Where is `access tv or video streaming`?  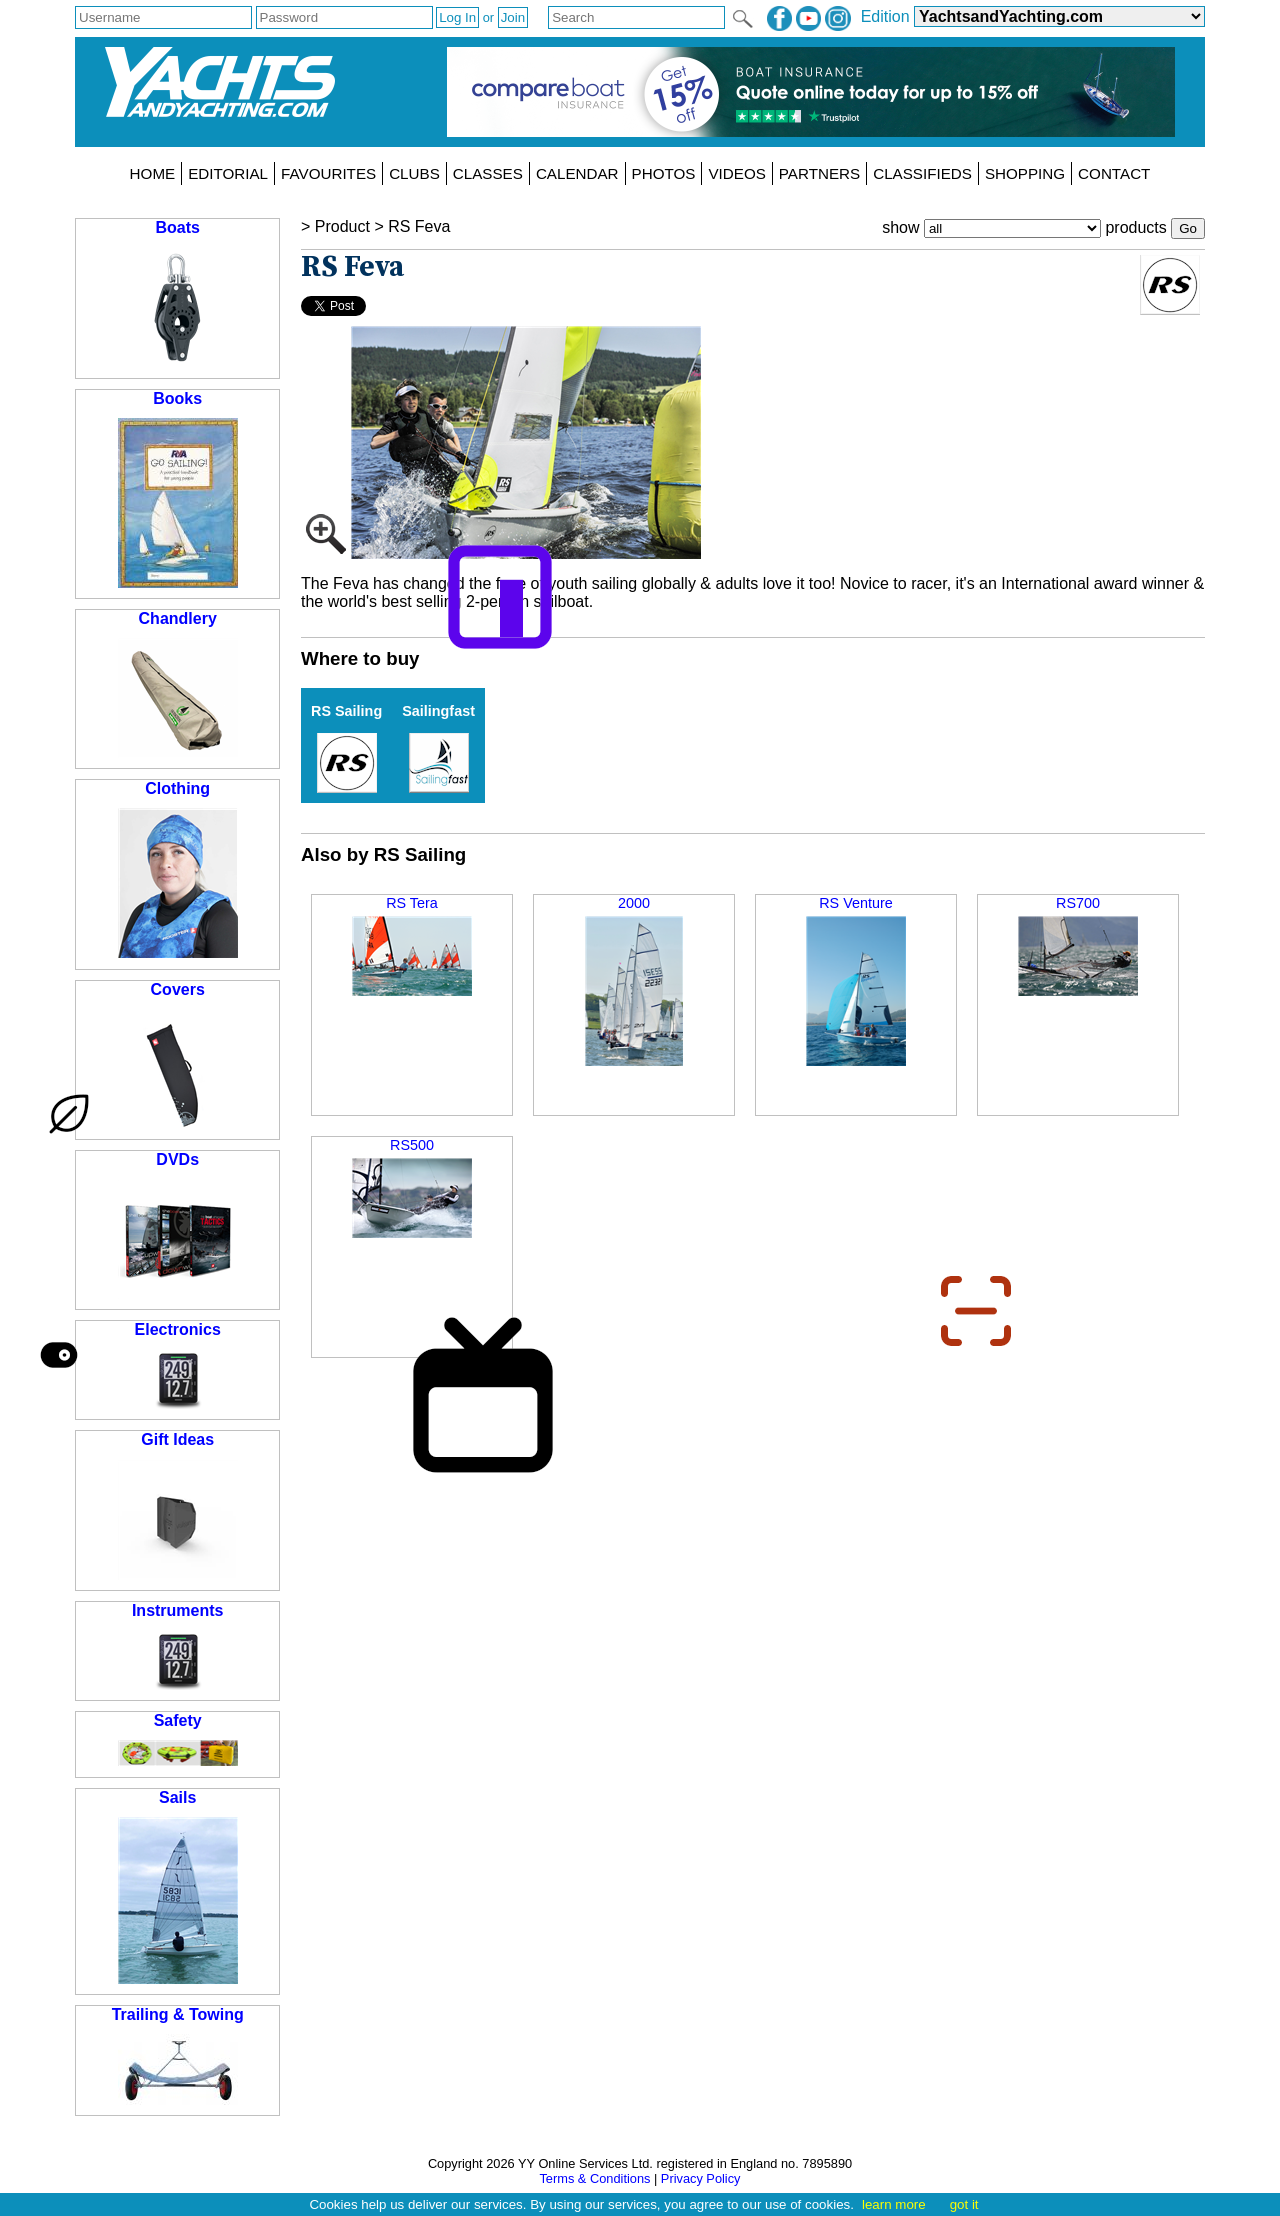 access tv or video streaming is located at coordinates (483, 1395).